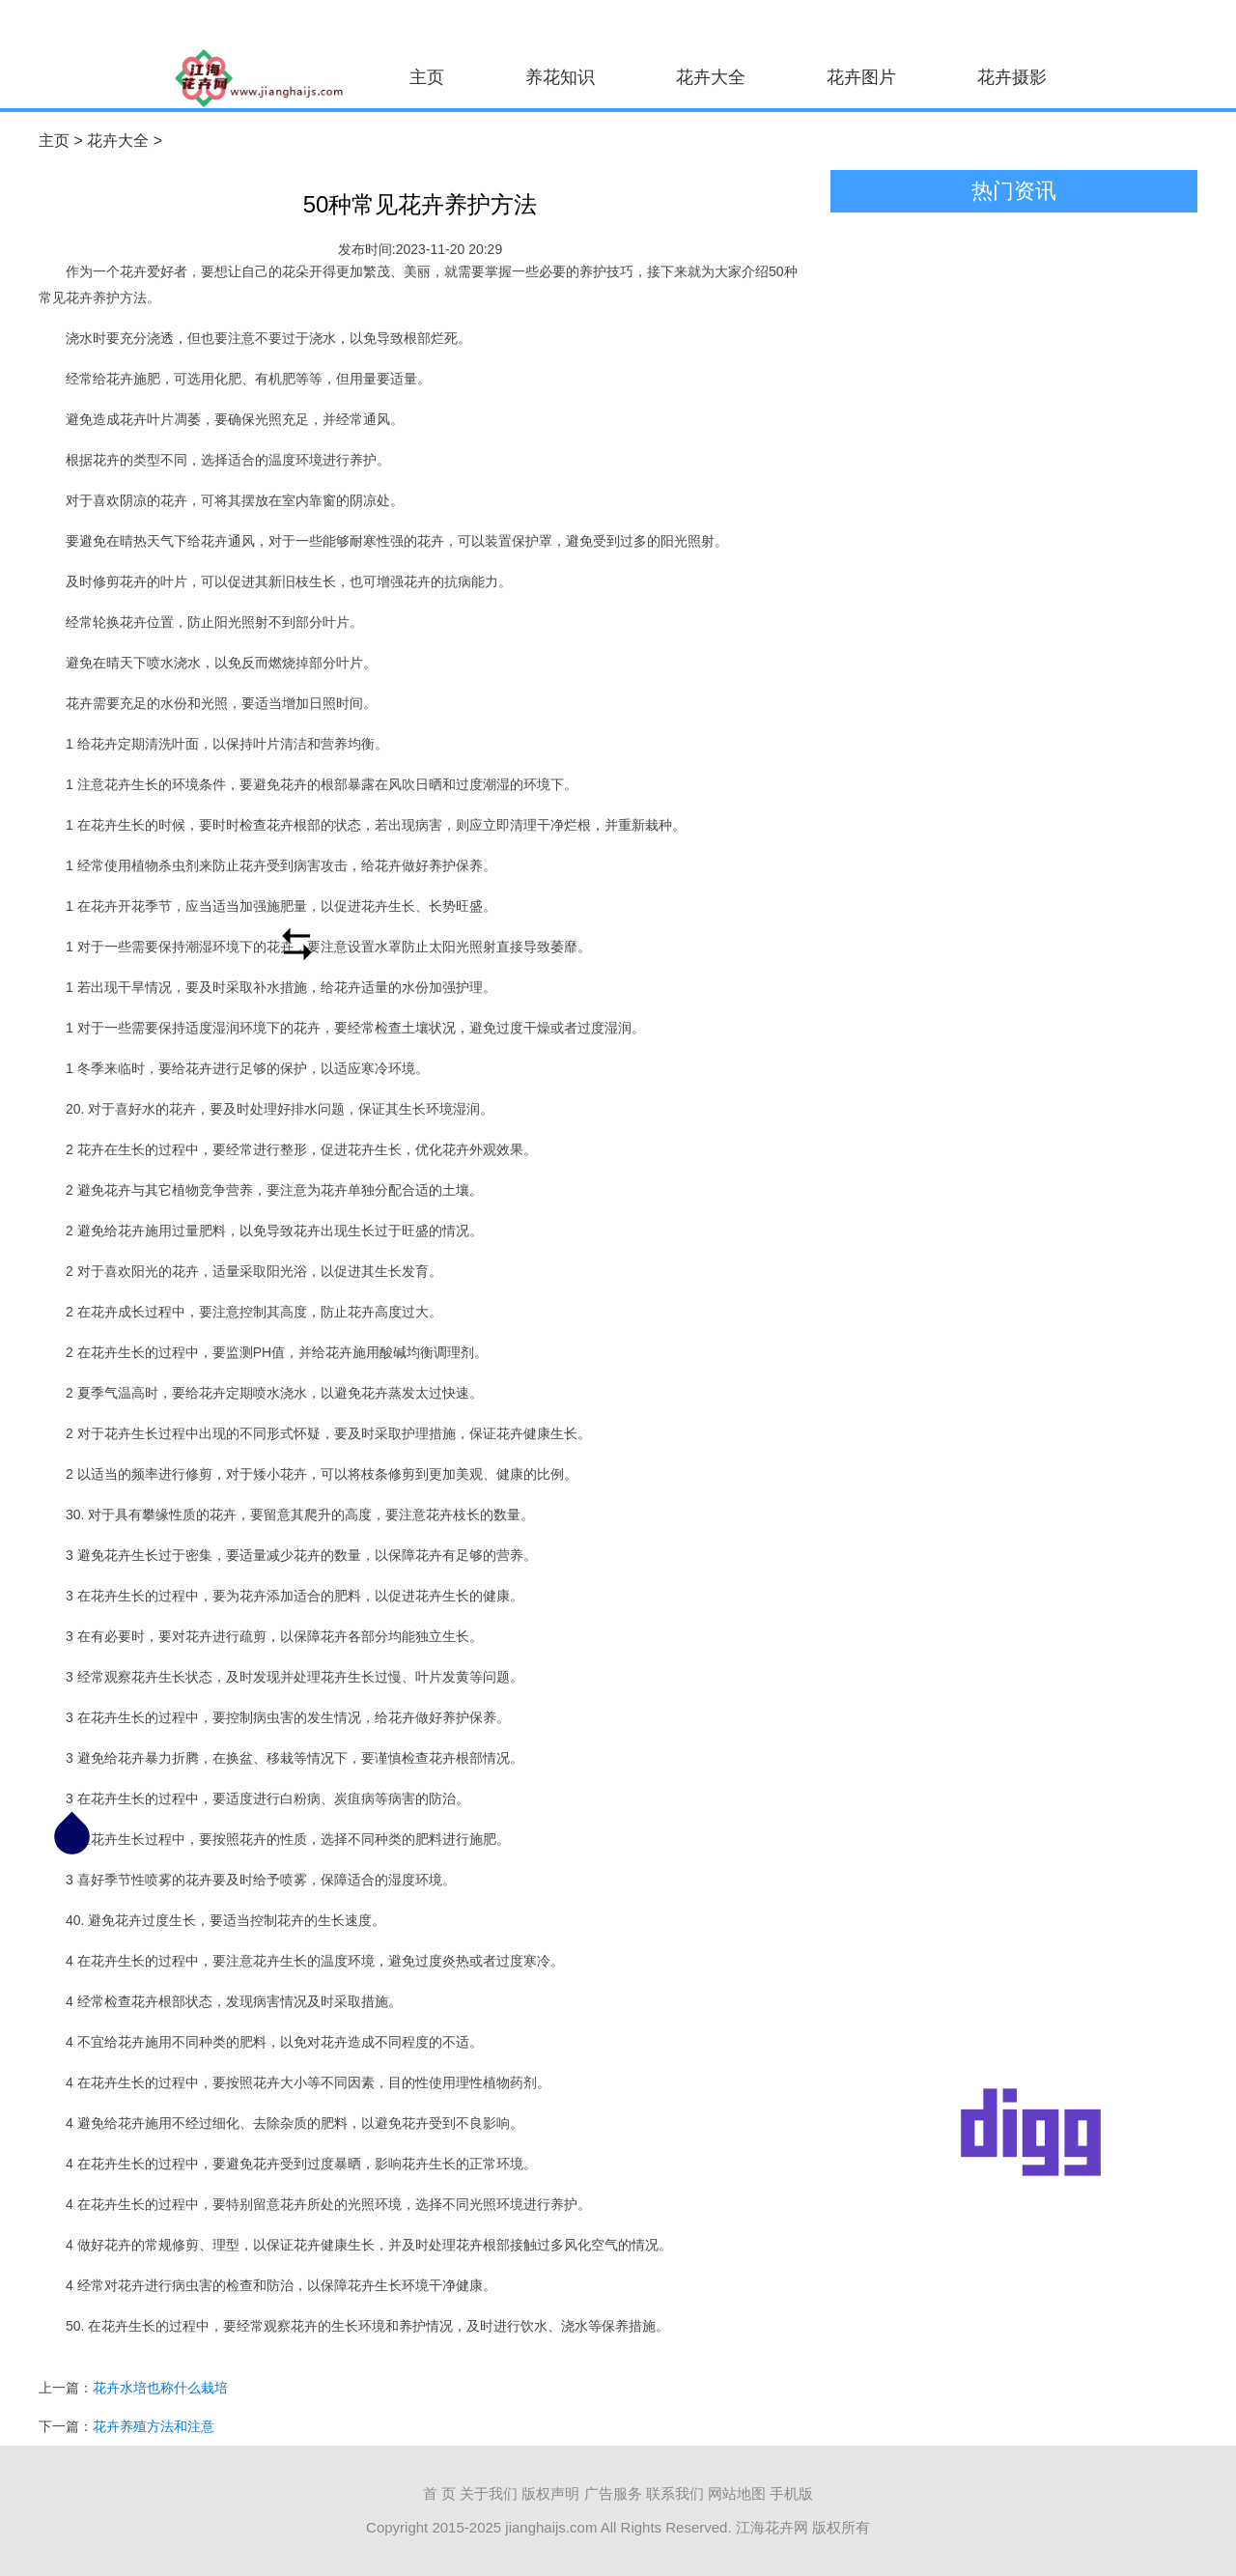 The image size is (1236, 2576). I want to click on switch or swap between two items, so click(296, 944).